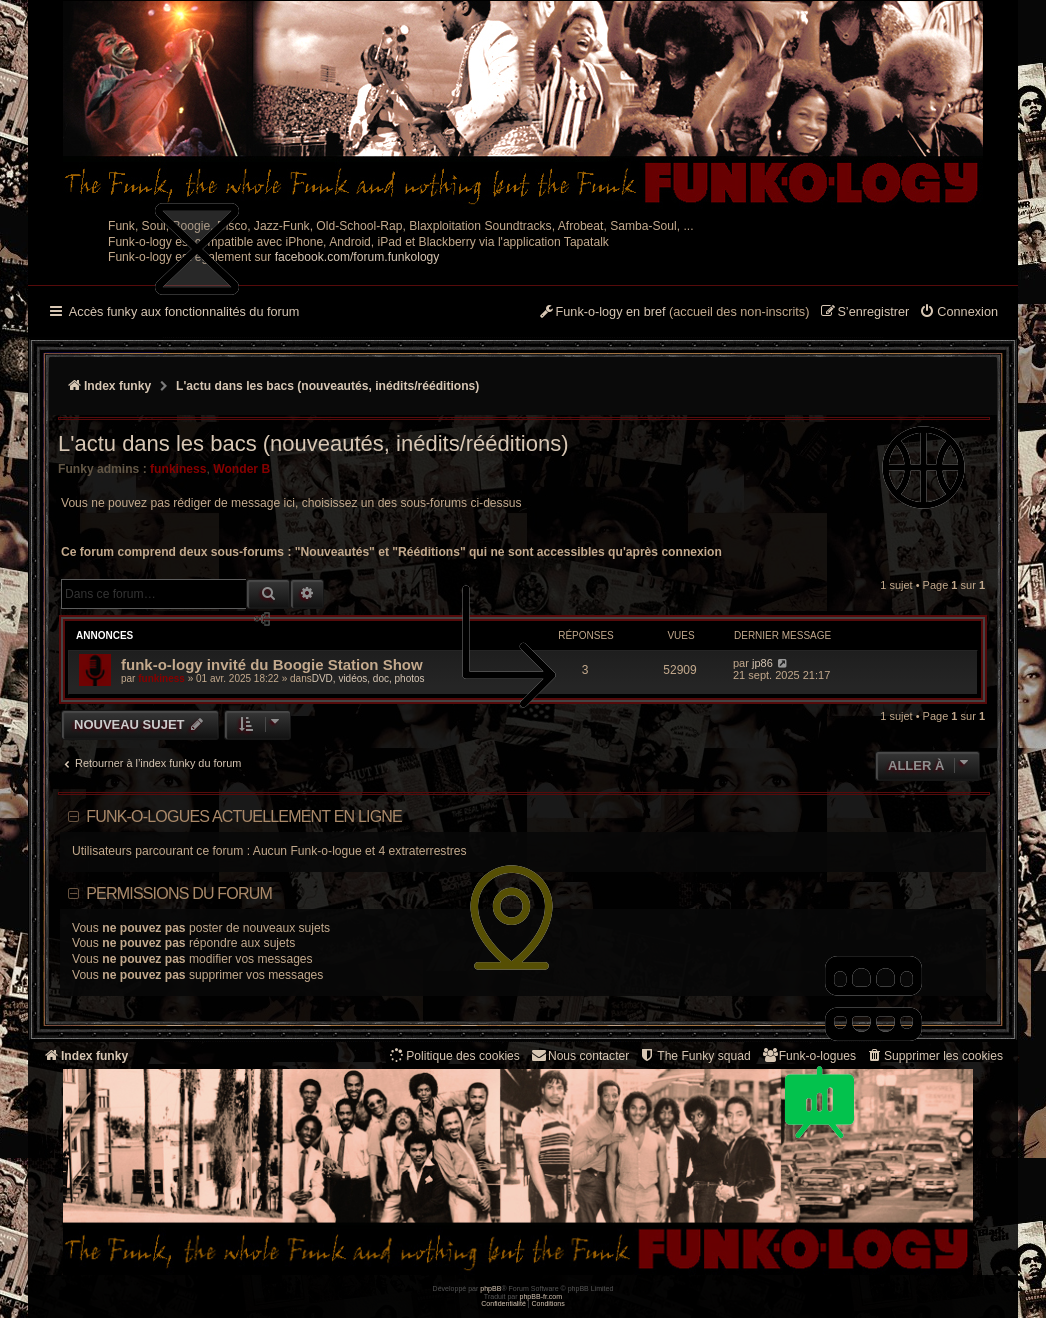 The image size is (1046, 1318). I want to click on view location on map, so click(511, 917).